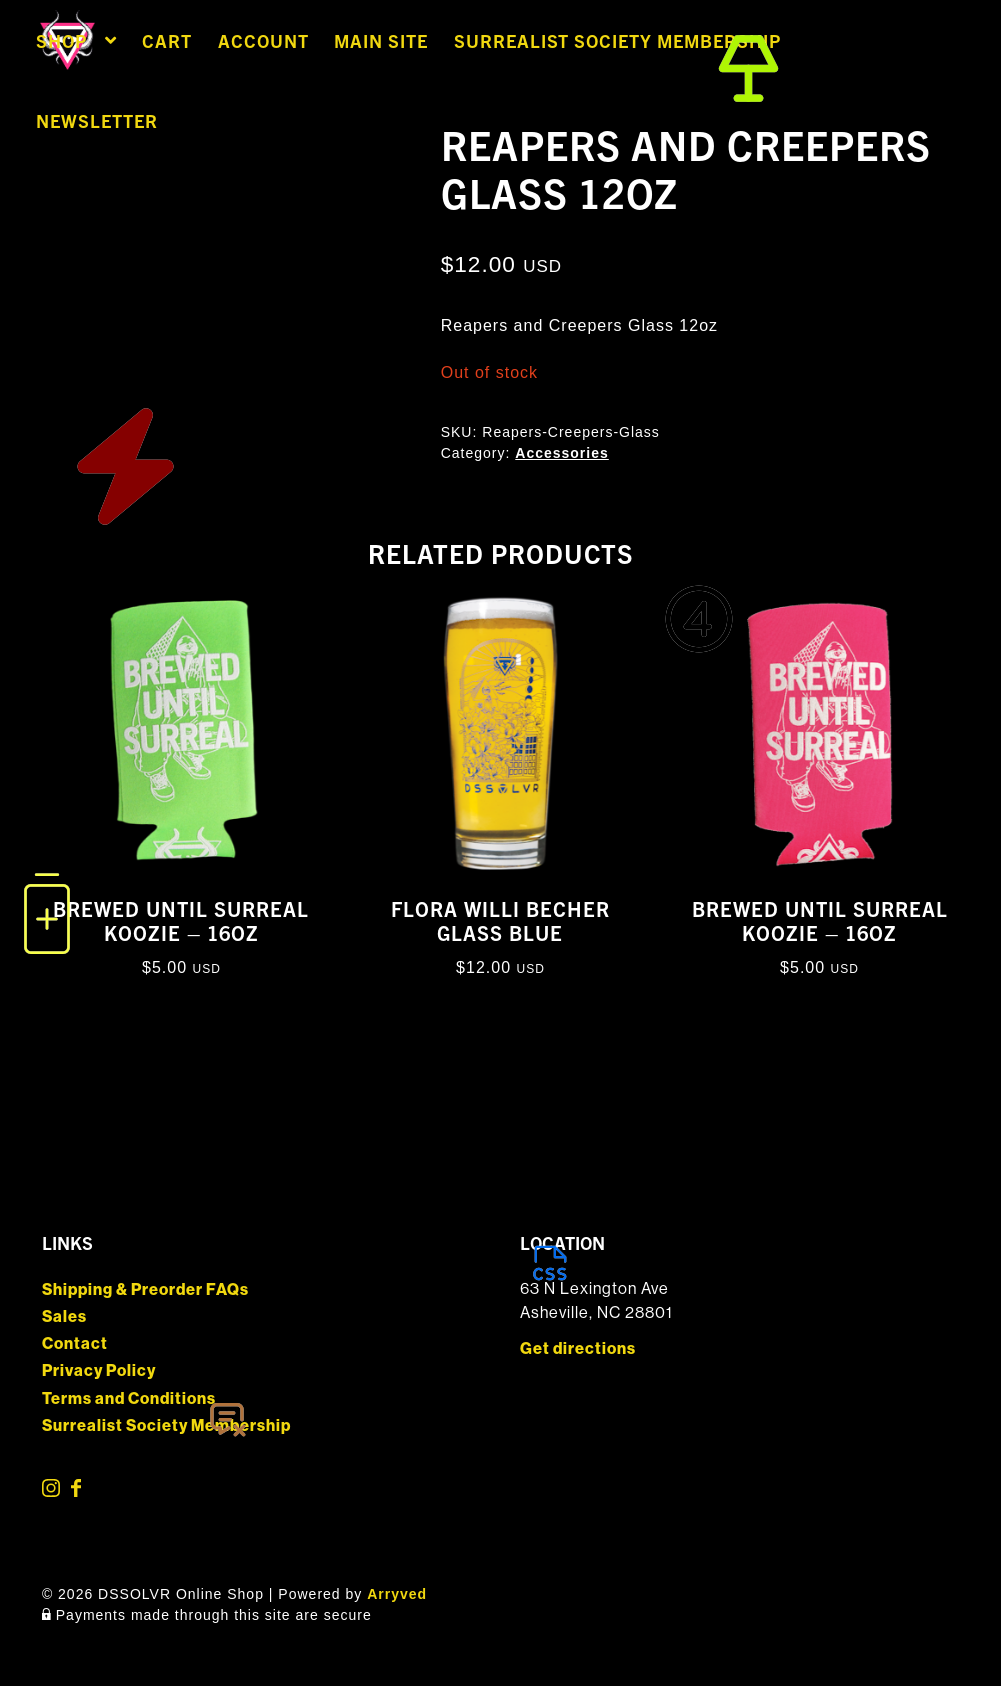 This screenshot has height=1686, width=1001. I want to click on toggle lamp or lighting on/off, so click(748, 68).